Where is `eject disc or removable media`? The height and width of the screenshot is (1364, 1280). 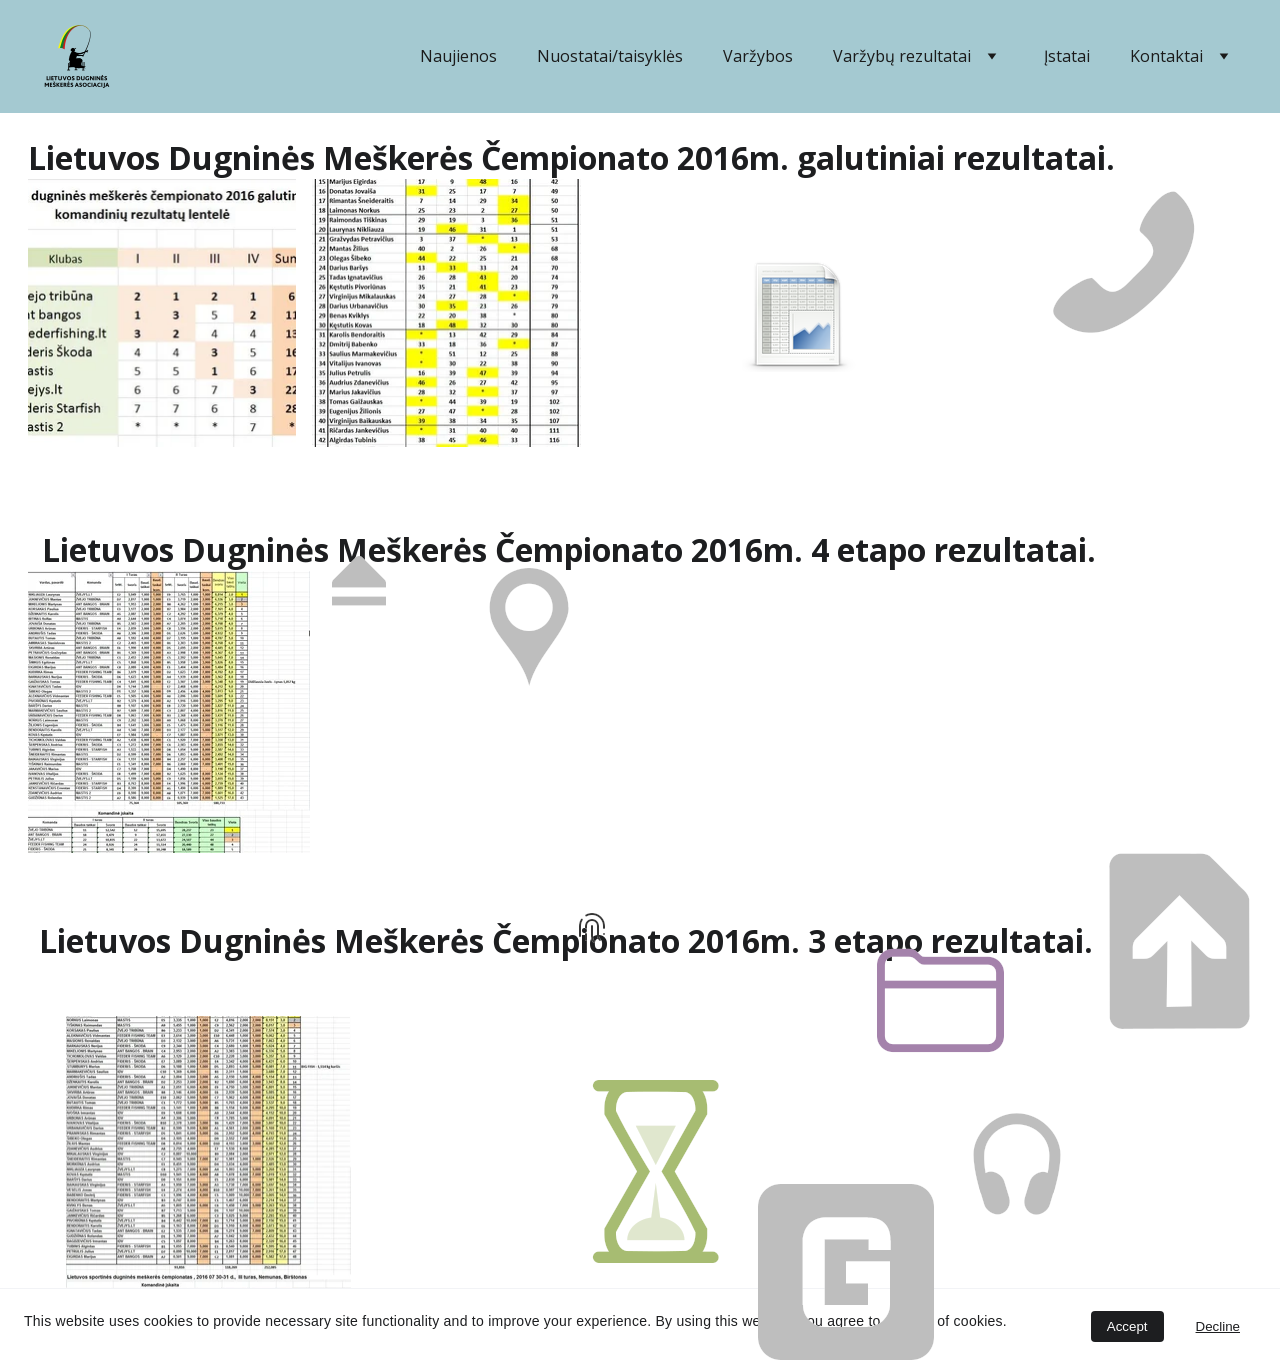 eject disc or removable media is located at coordinates (359, 583).